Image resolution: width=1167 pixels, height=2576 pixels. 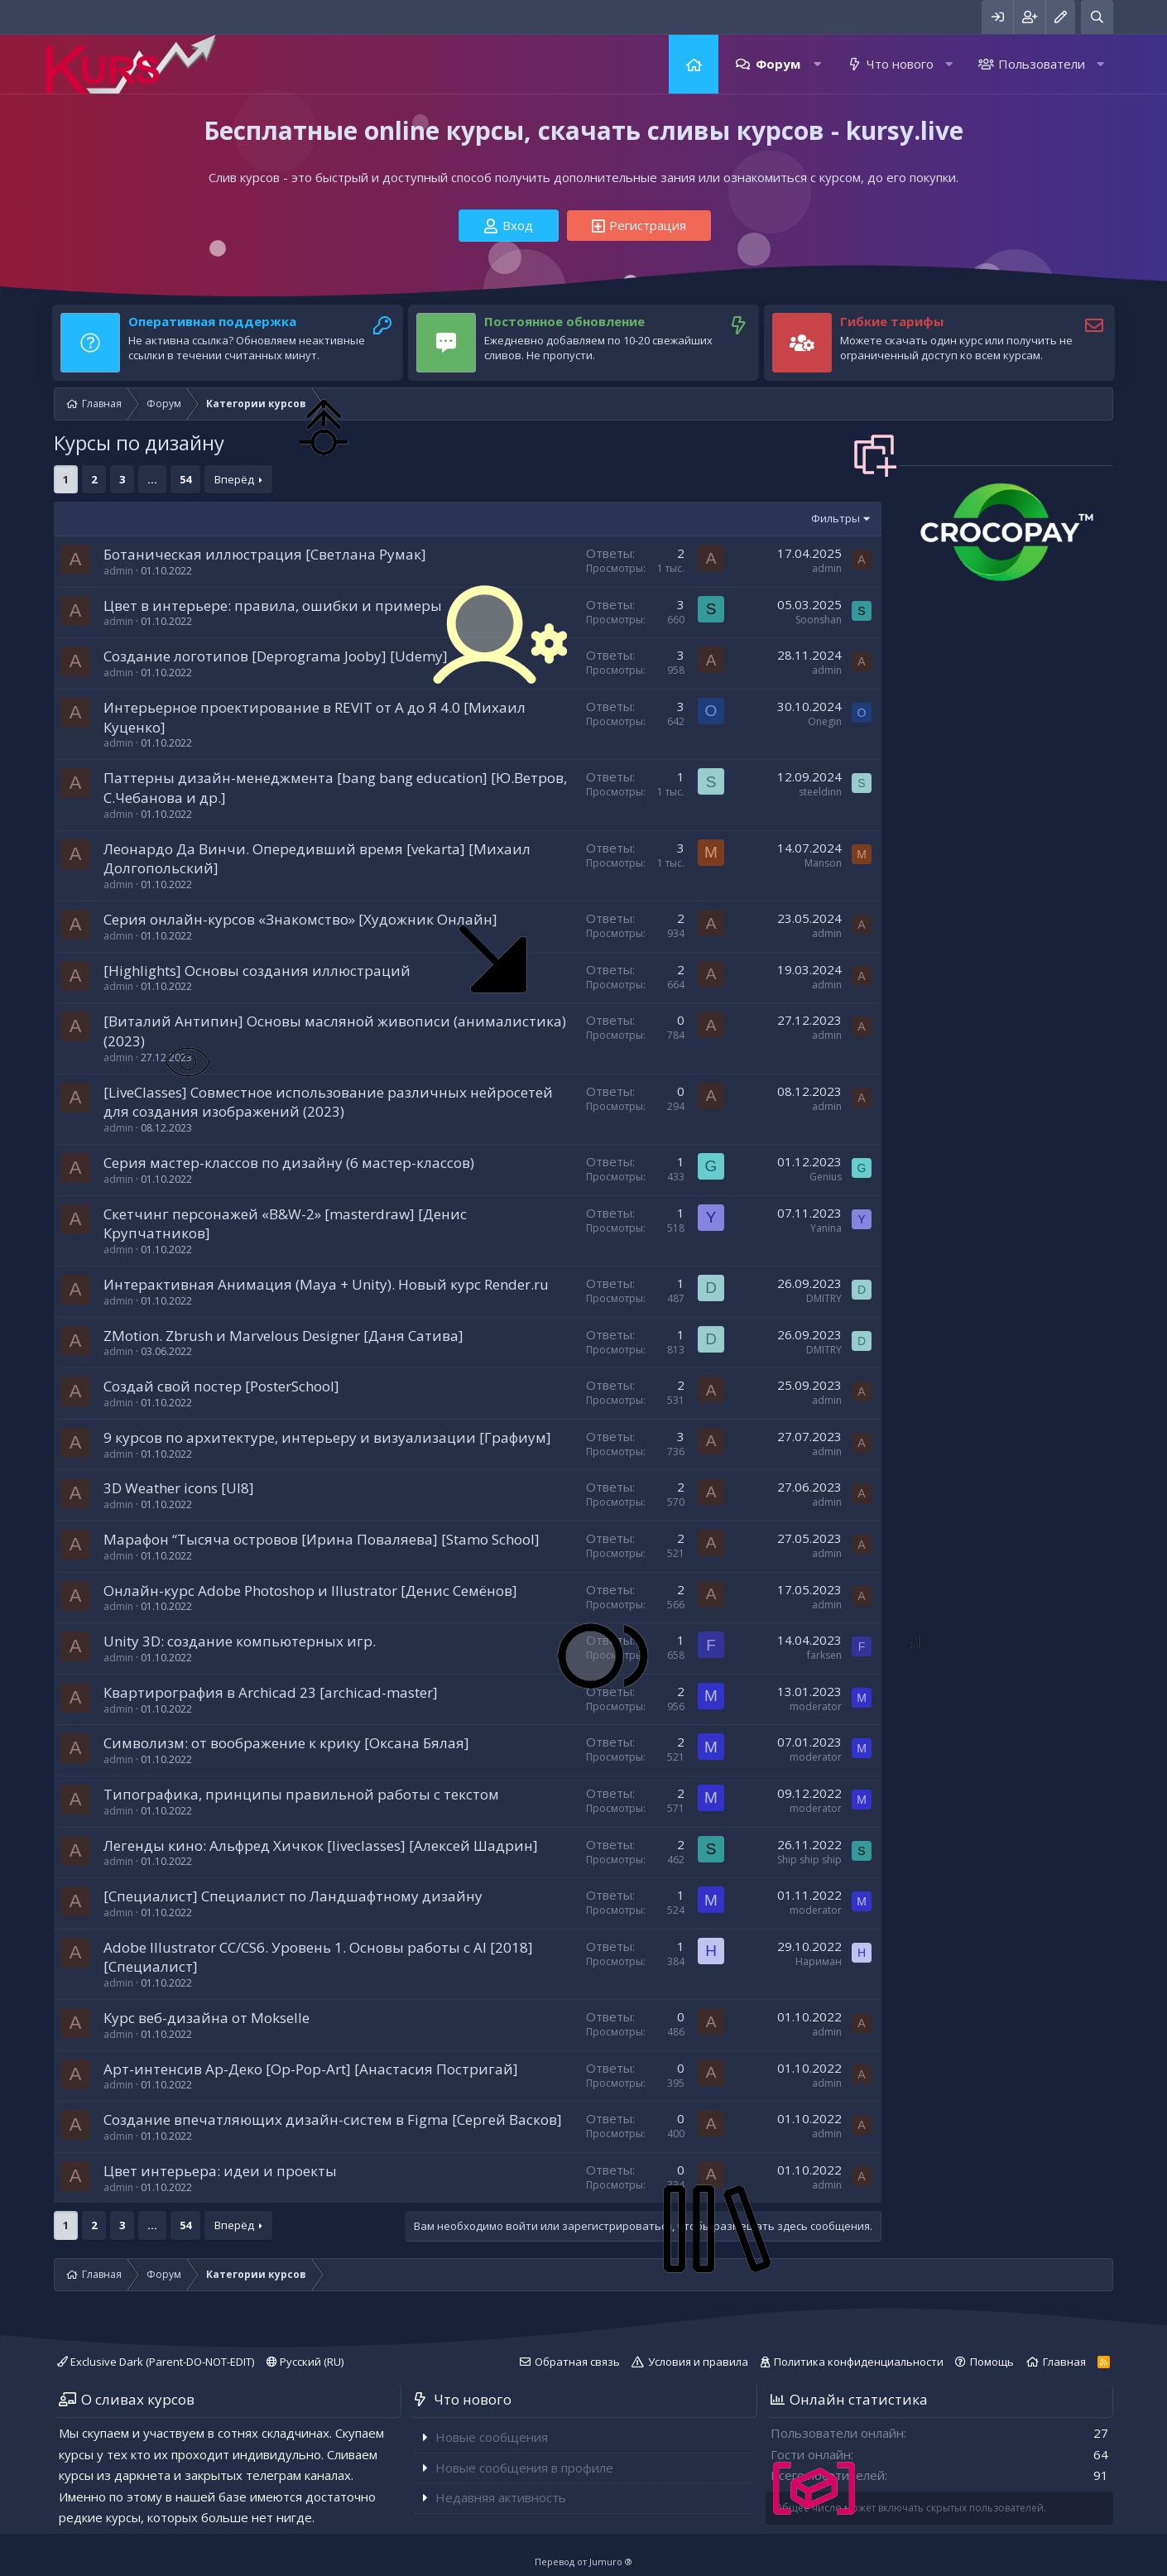 What do you see at coordinates (188, 1062) in the screenshot?
I see `view or preview content` at bounding box center [188, 1062].